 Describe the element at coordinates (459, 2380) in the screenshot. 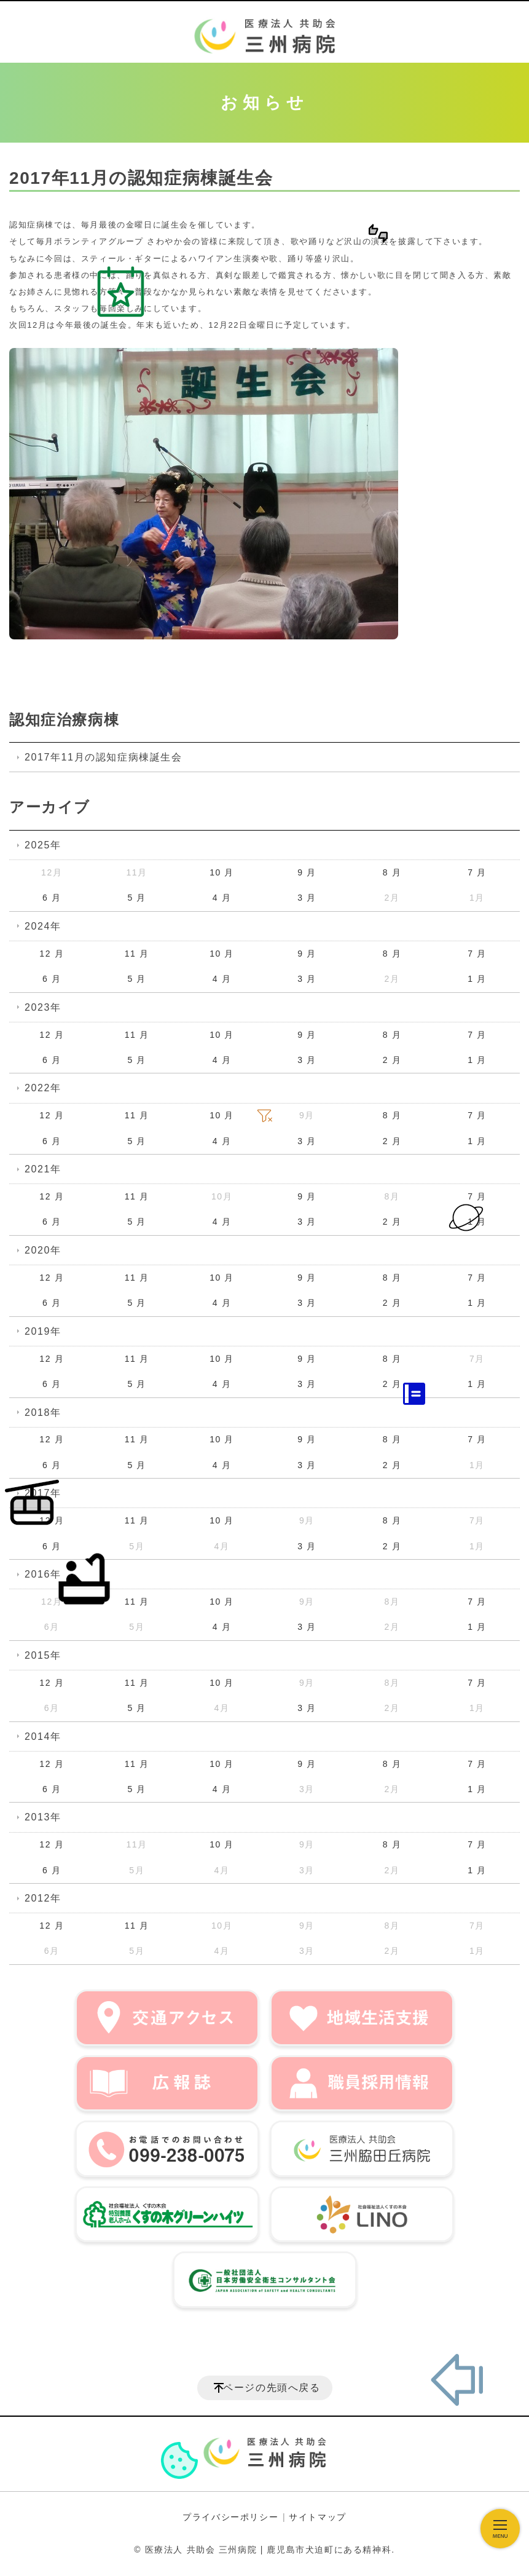

I see `go back to previous screen` at that location.